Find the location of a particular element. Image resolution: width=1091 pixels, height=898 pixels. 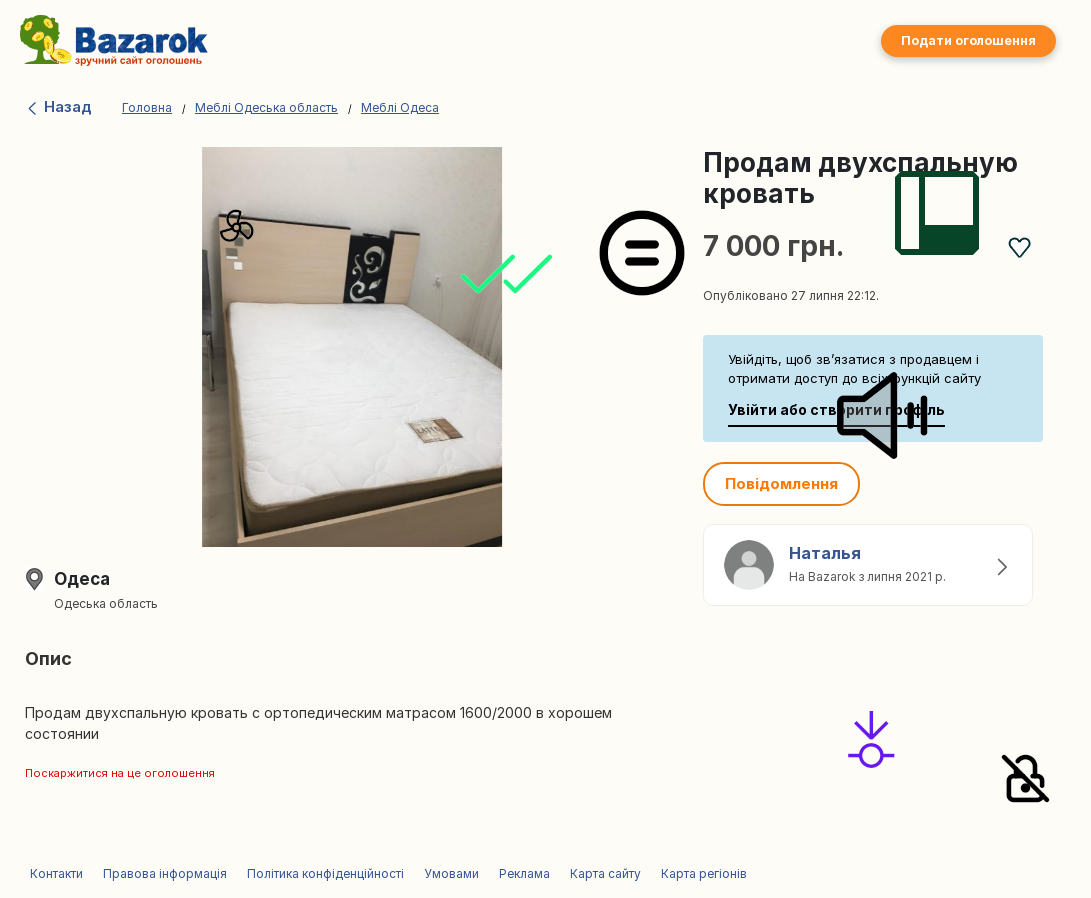

indicates no derivatives license restriction is located at coordinates (642, 253).